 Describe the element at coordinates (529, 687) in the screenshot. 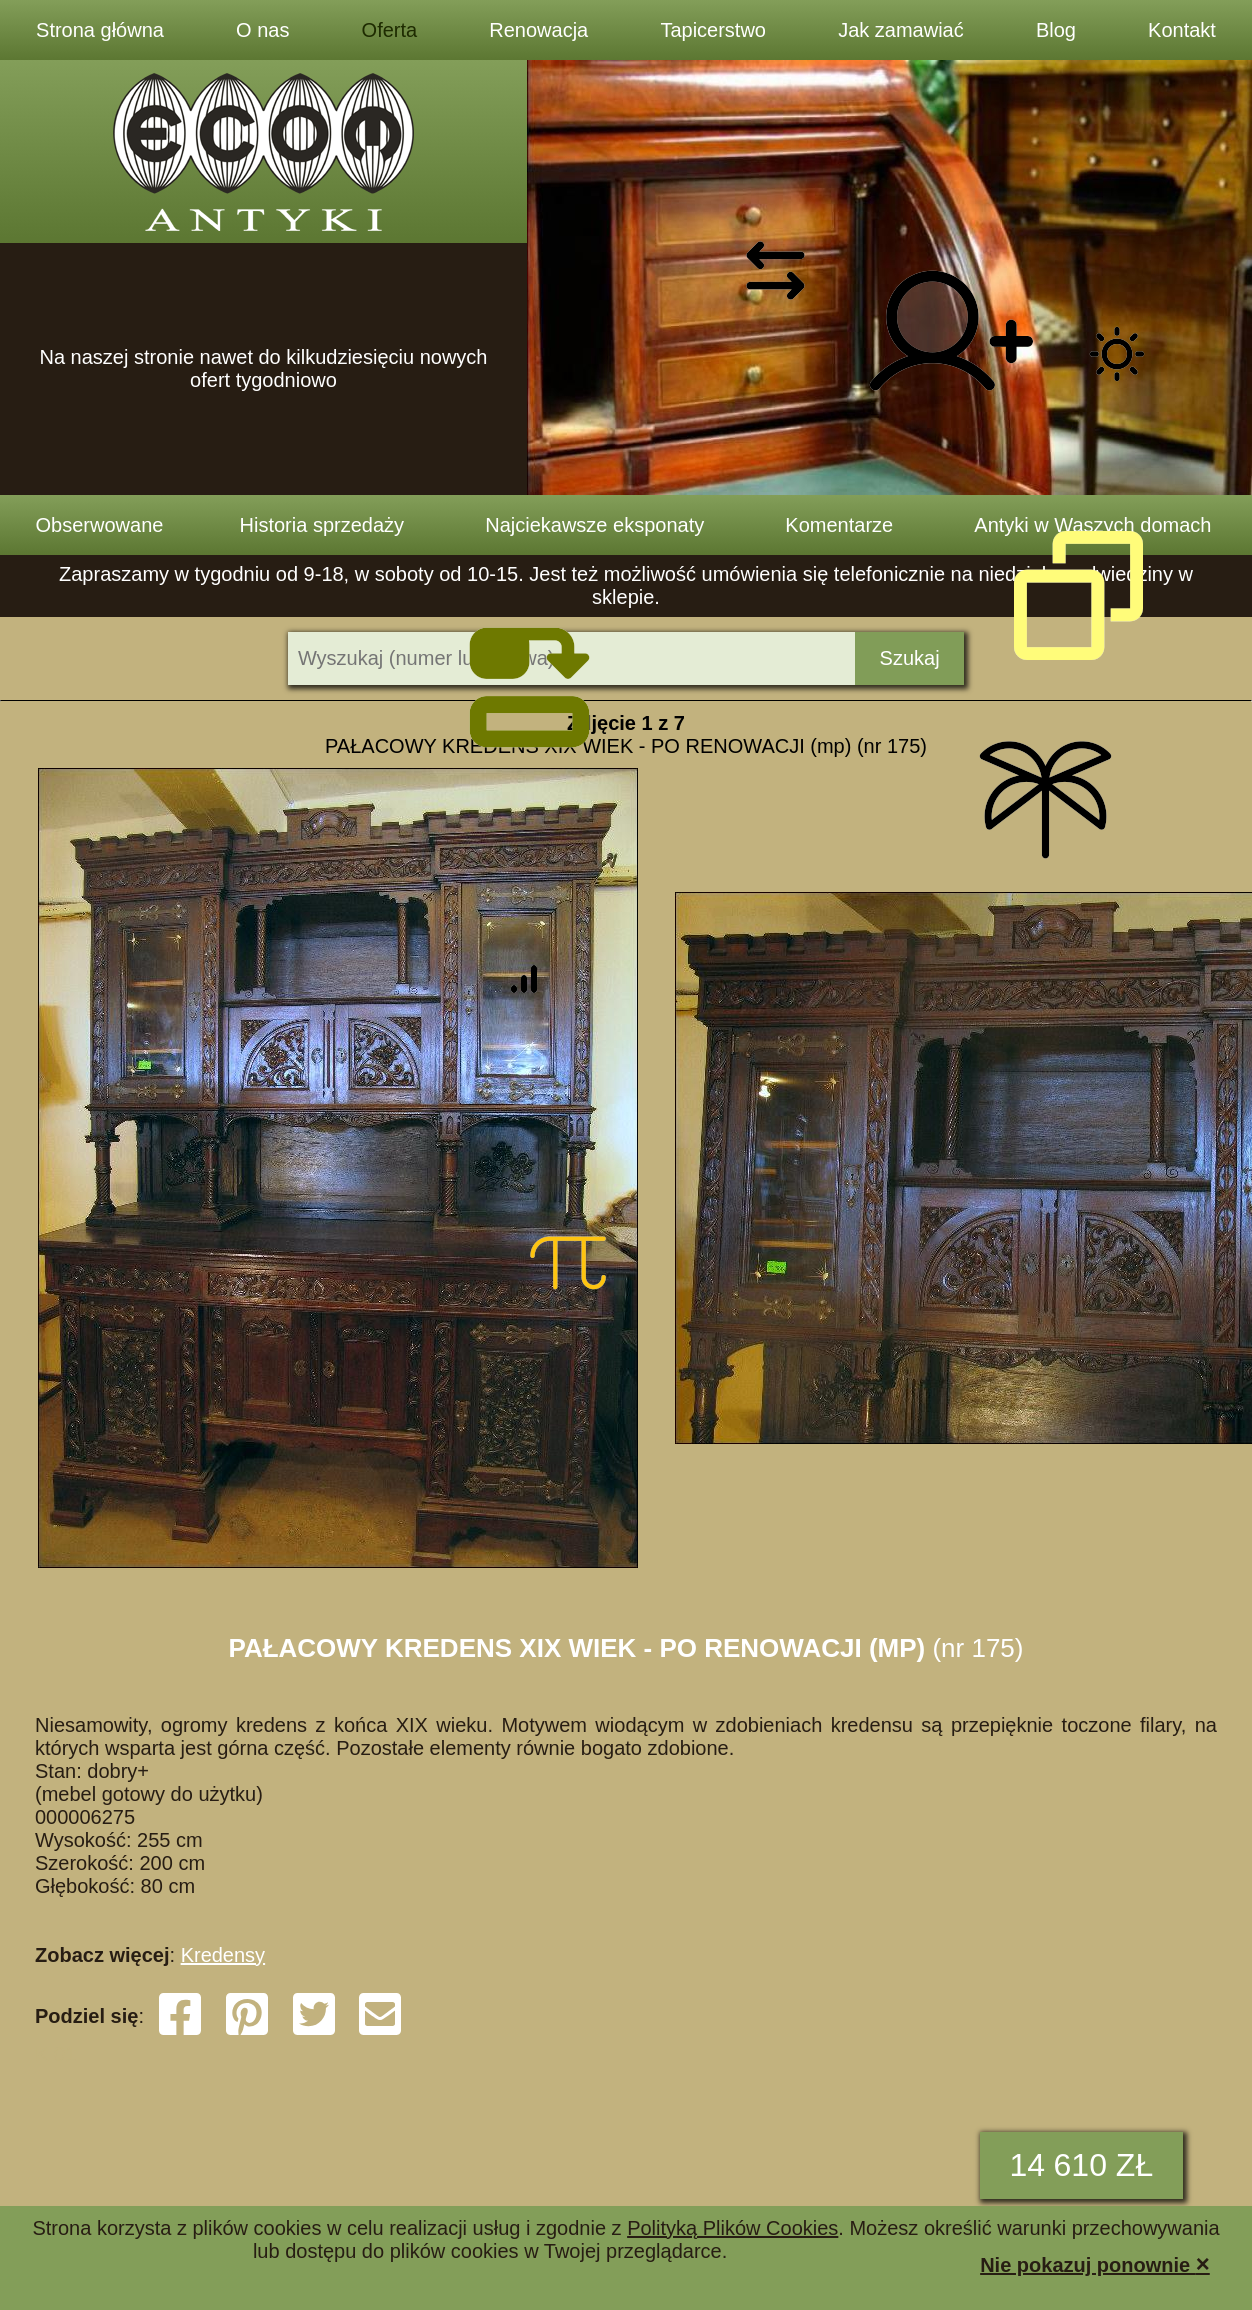

I see `view predecessor tasks in a workflow` at that location.